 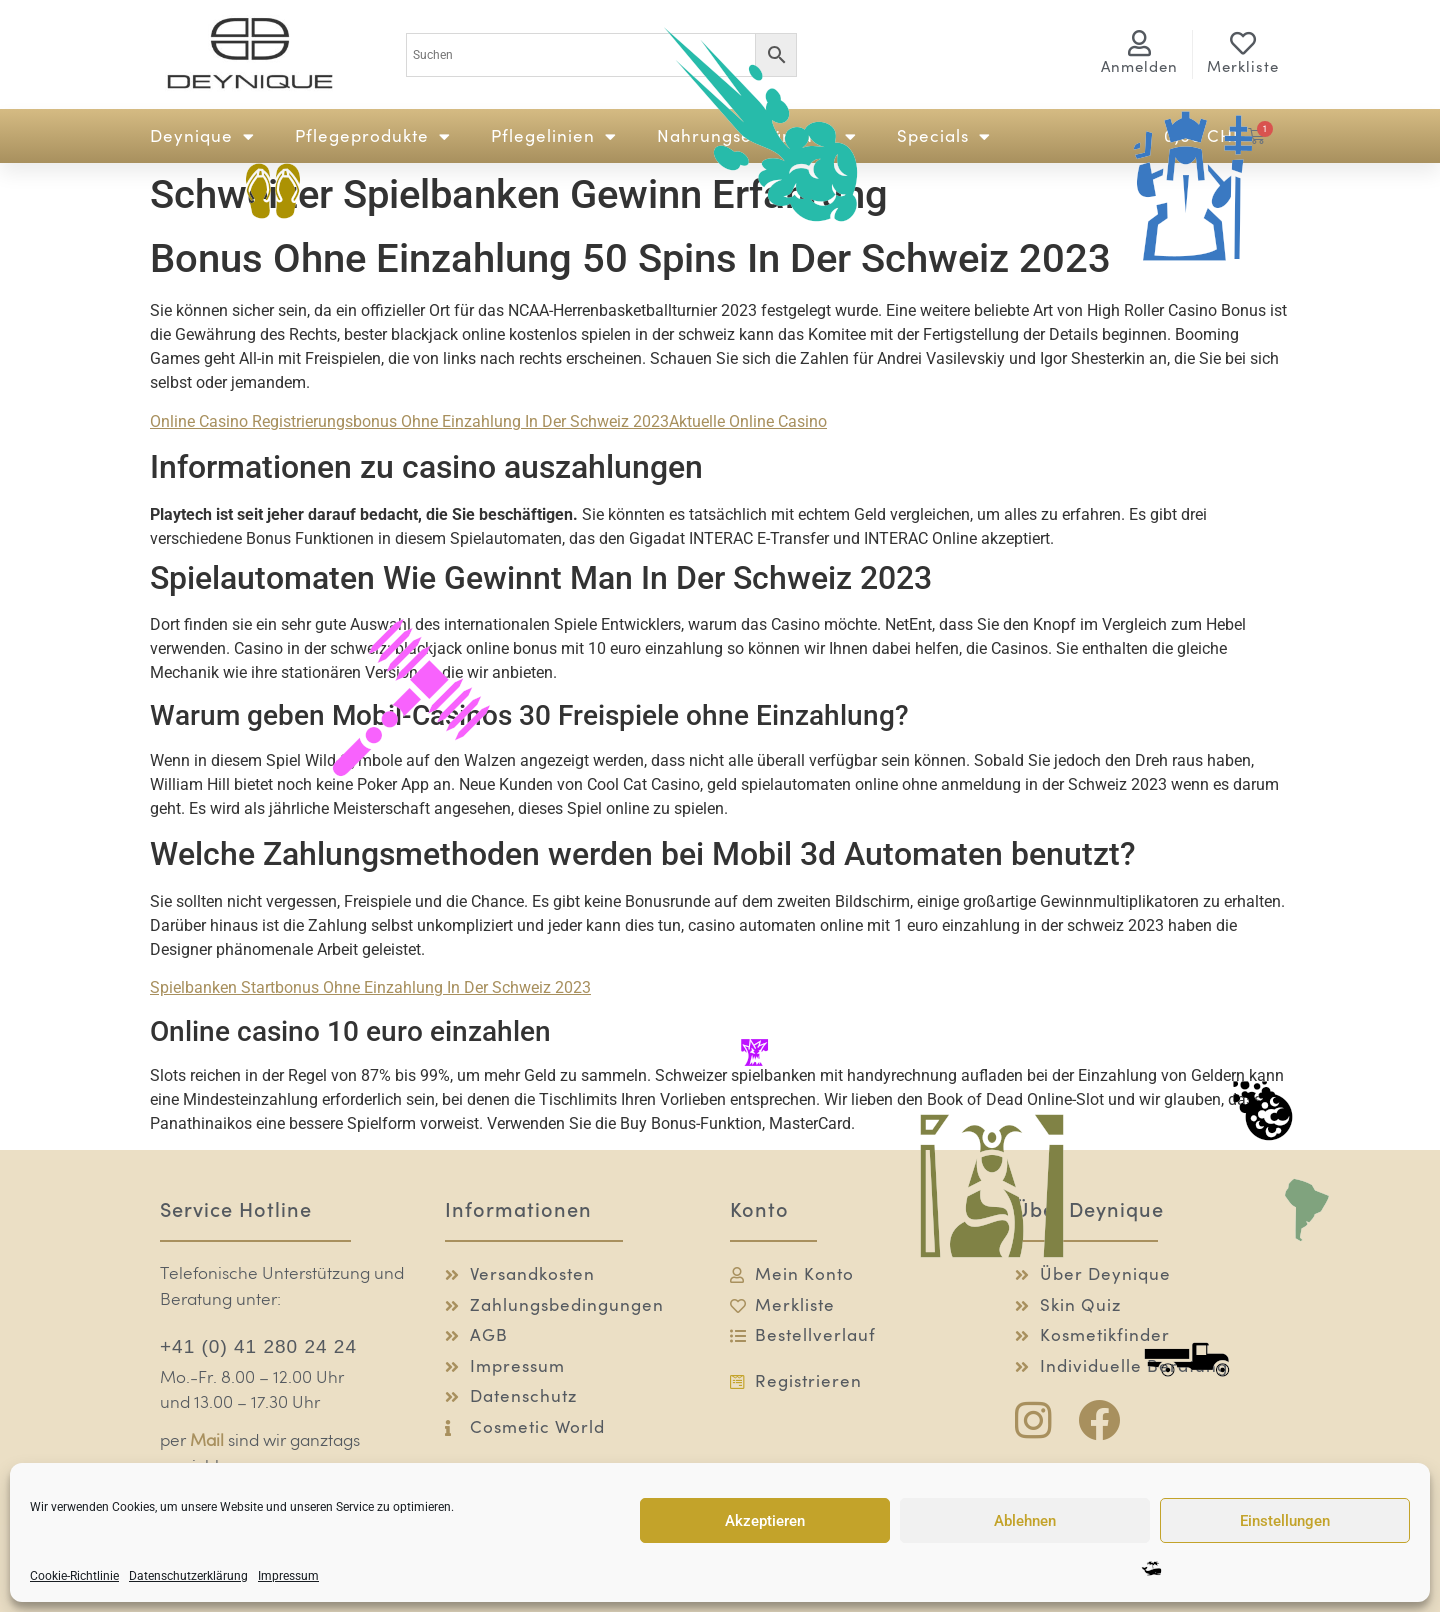 What do you see at coordinates (1187, 1360) in the screenshot?
I see `select flatbed truck for delivery option` at bounding box center [1187, 1360].